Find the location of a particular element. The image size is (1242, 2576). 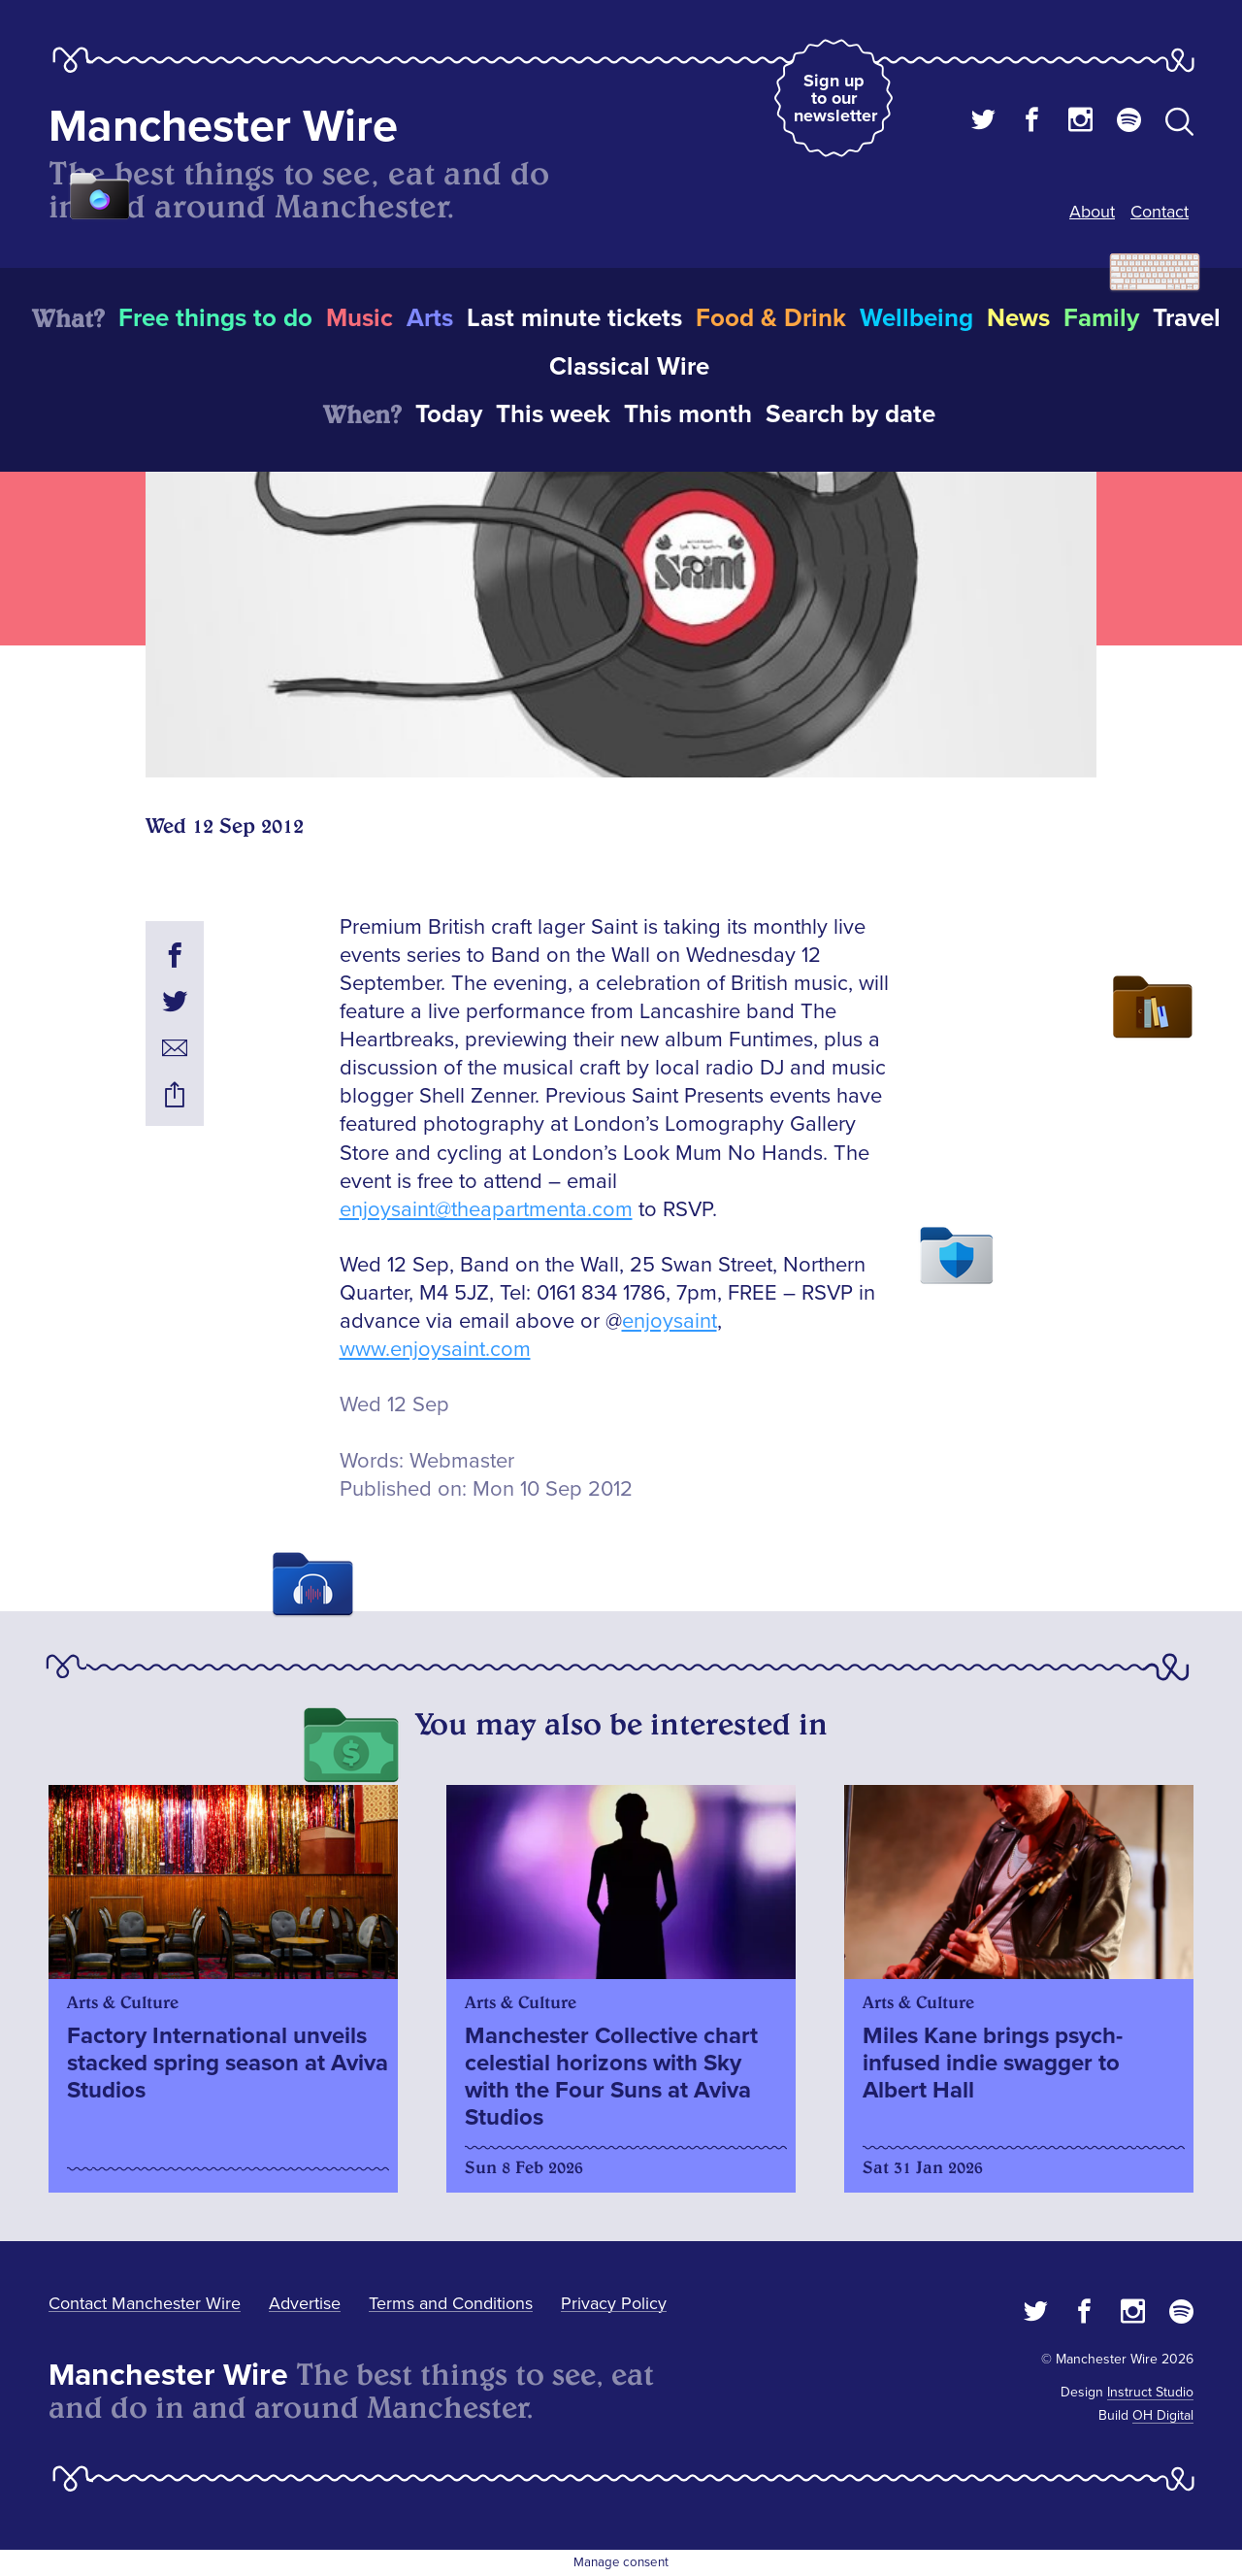

connect a bluetooth keyboard is located at coordinates (1155, 272).